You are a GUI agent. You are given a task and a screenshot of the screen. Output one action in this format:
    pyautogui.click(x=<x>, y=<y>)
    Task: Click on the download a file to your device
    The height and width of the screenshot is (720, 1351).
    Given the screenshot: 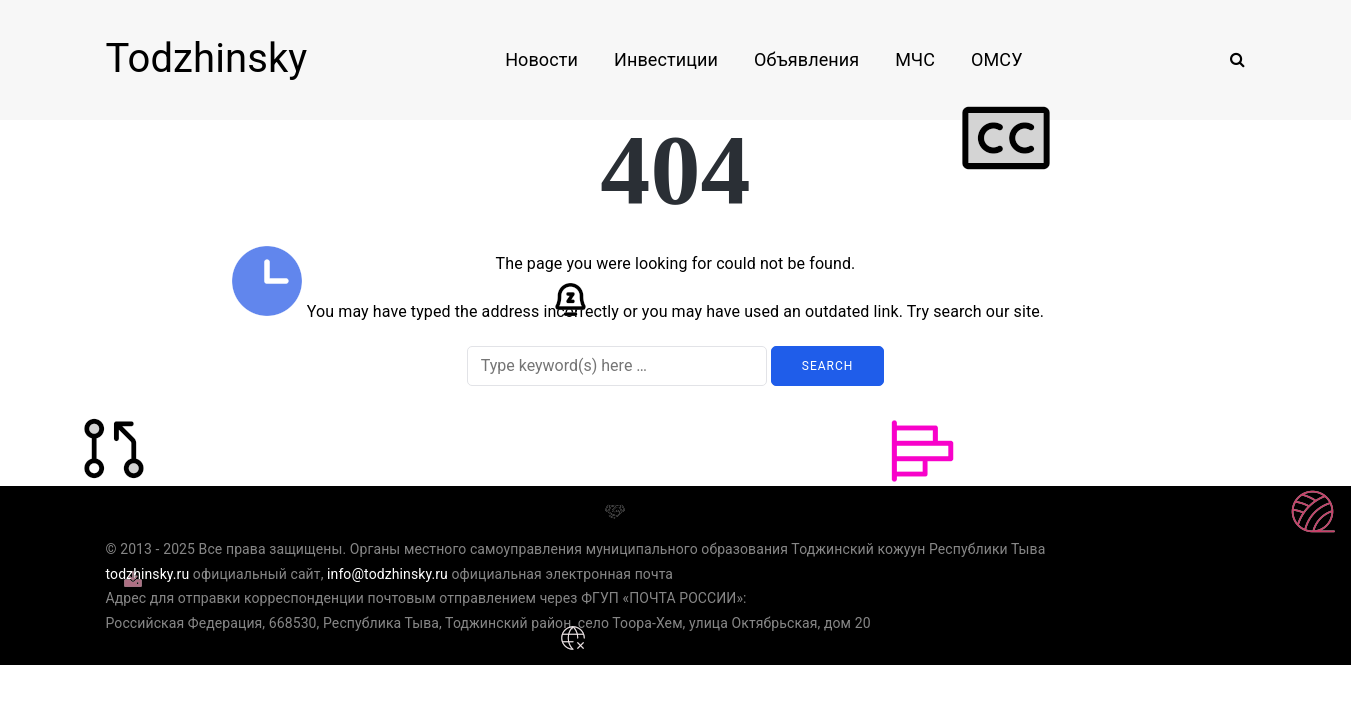 What is the action you would take?
    pyautogui.click(x=133, y=580)
    